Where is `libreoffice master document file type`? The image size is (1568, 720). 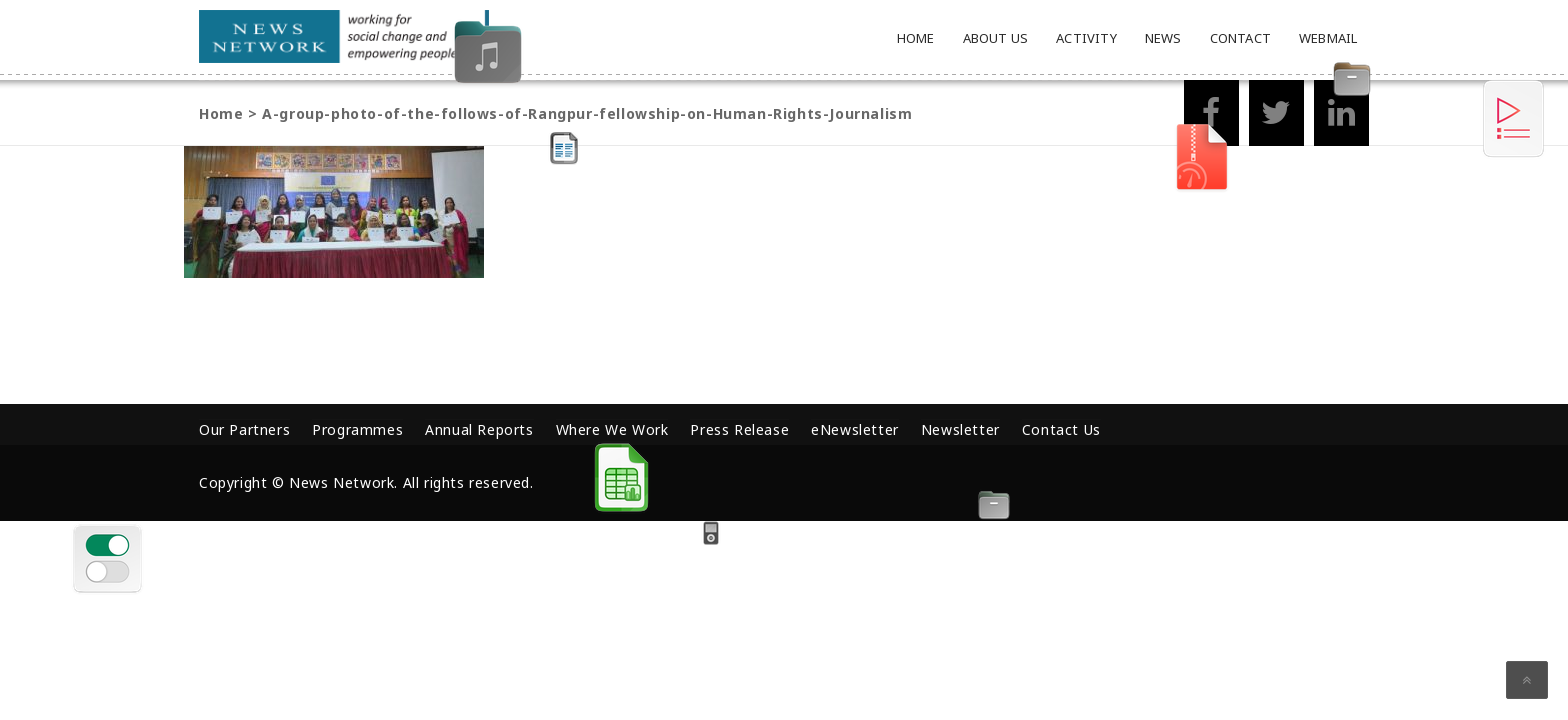 libreoffice master document file type is located at coordinates (564, 148).